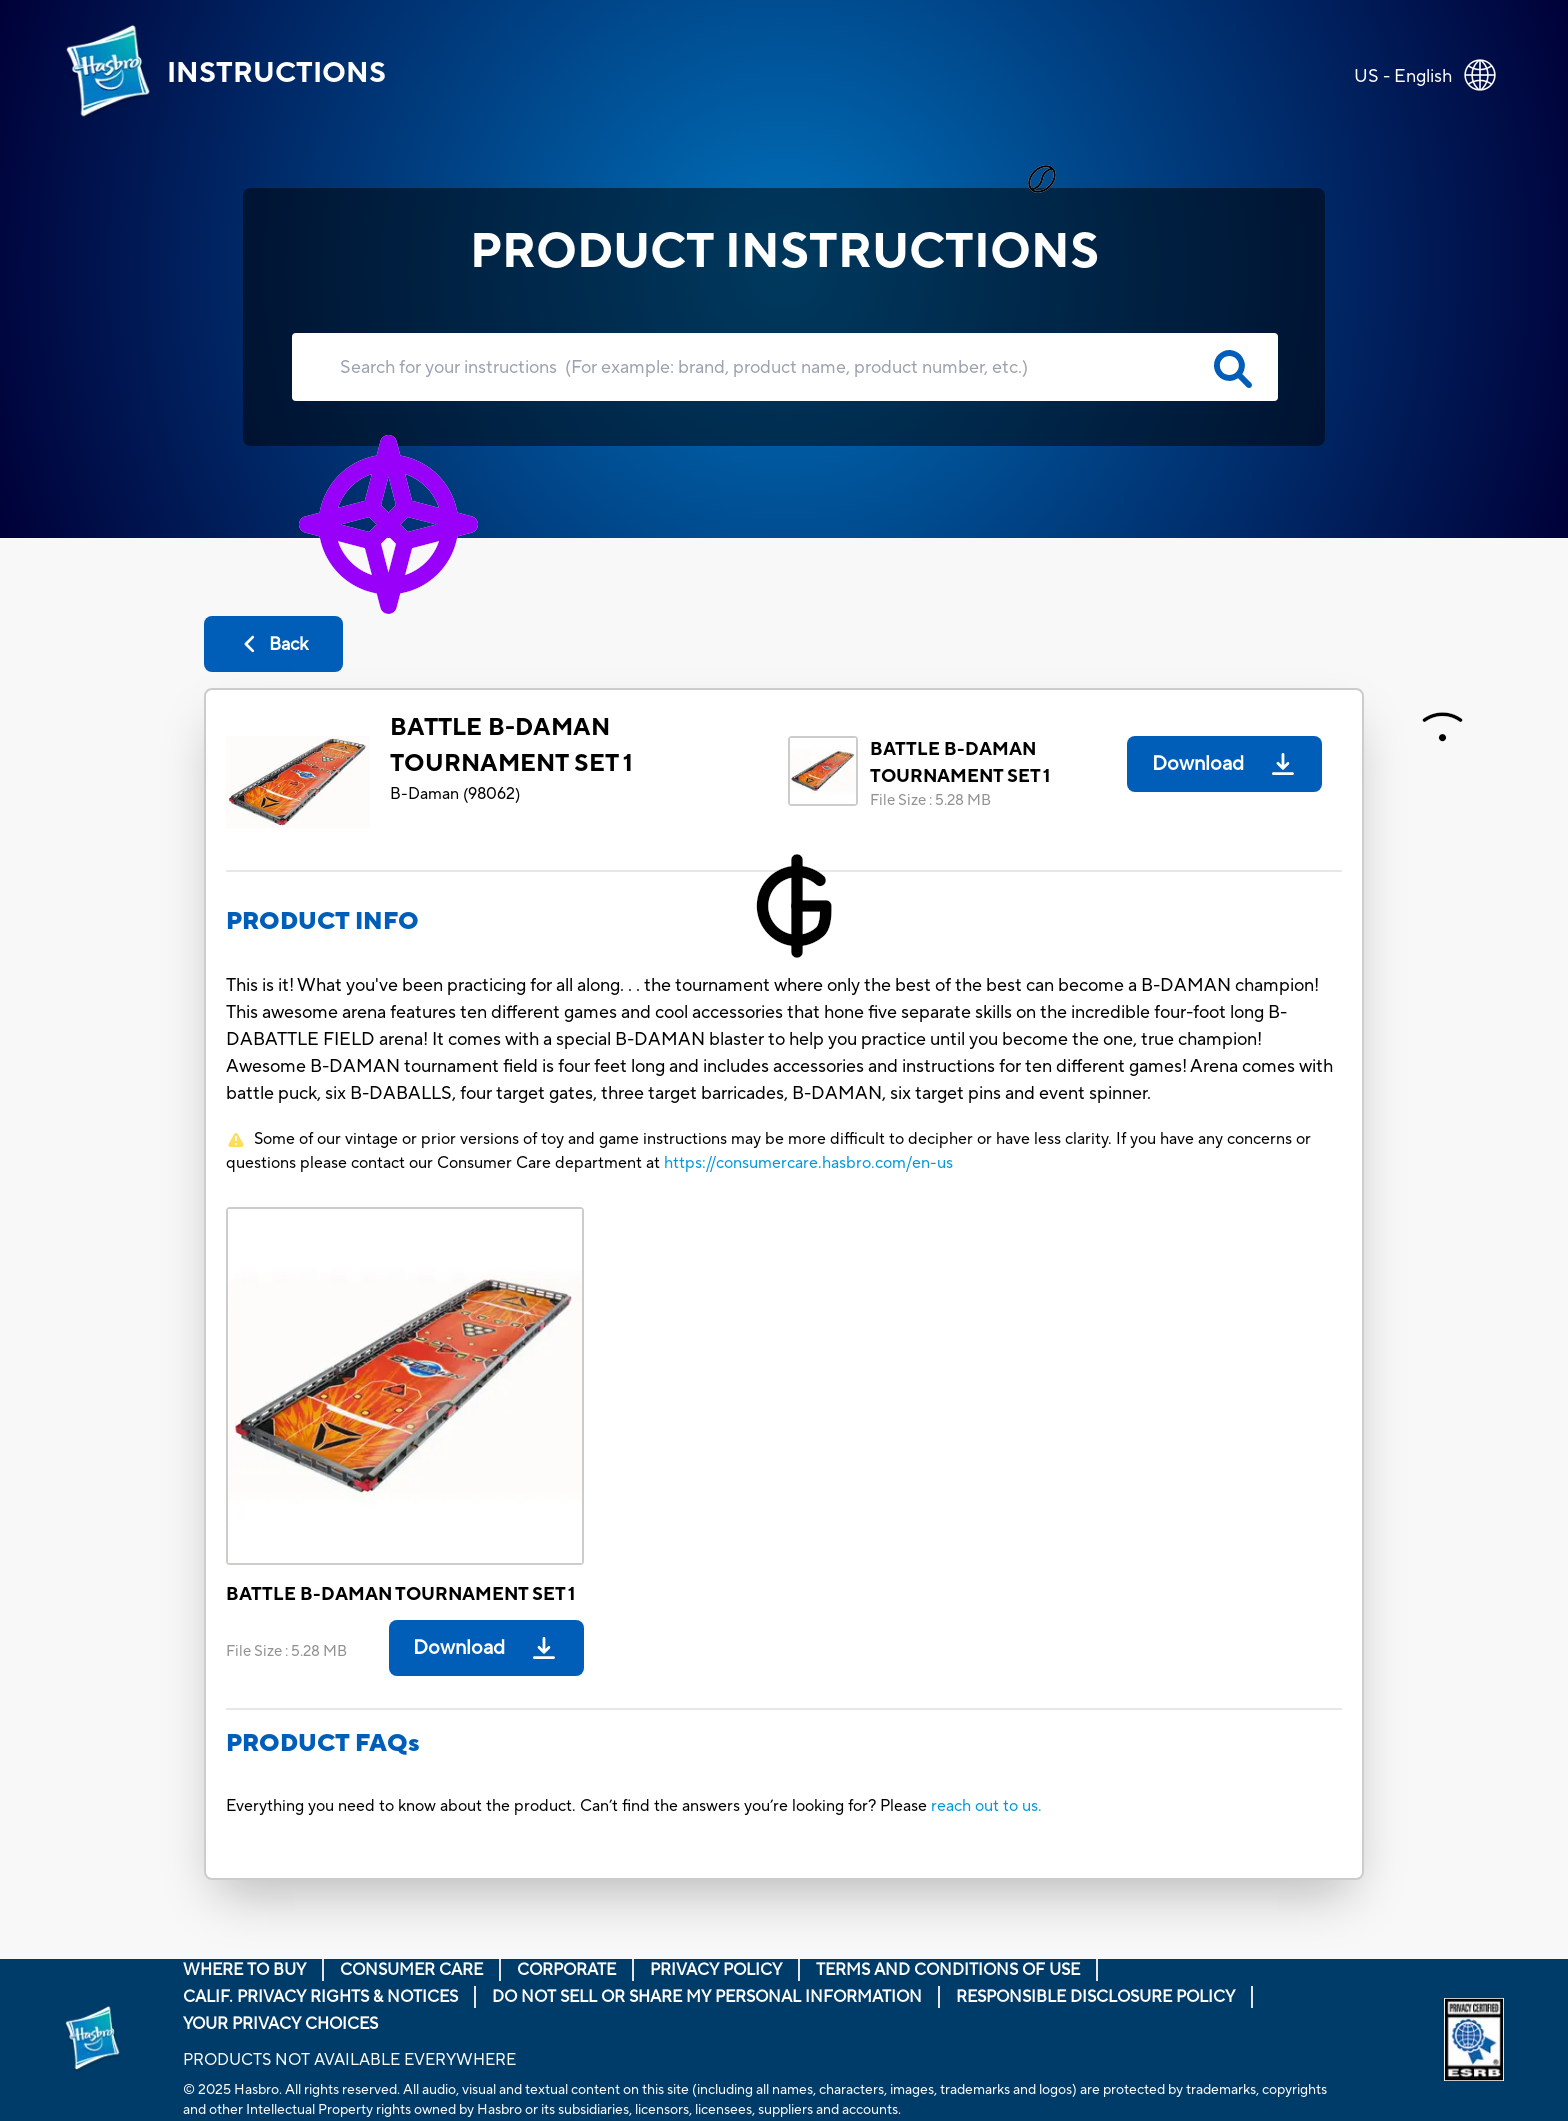 The height and width of the screenshot is (2121, 1568). Describe the element at coordinates (1442, 703) in the screenshot. I see `indicates weak wifi signal strength` at that location.